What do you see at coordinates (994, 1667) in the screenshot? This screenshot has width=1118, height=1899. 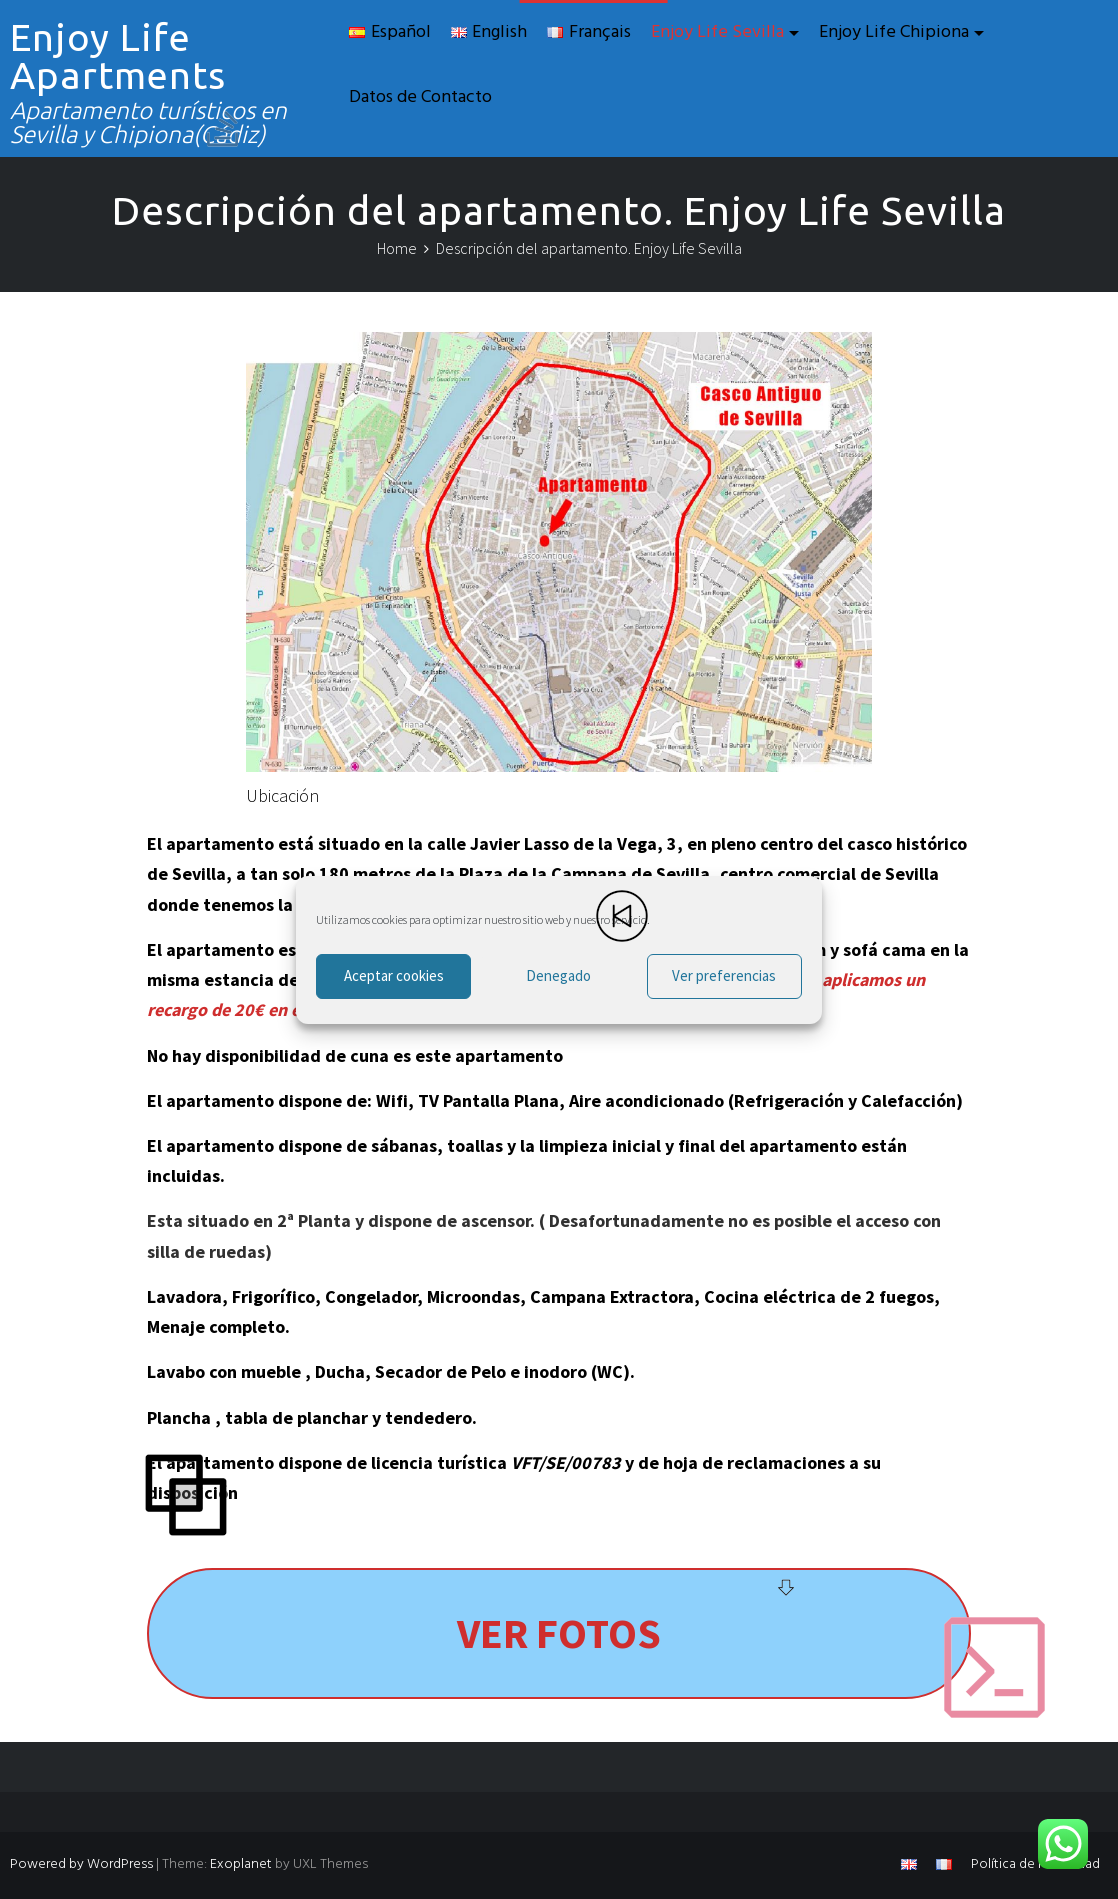 I see `open the integrated terminal` at bounding box center [994, 1667].